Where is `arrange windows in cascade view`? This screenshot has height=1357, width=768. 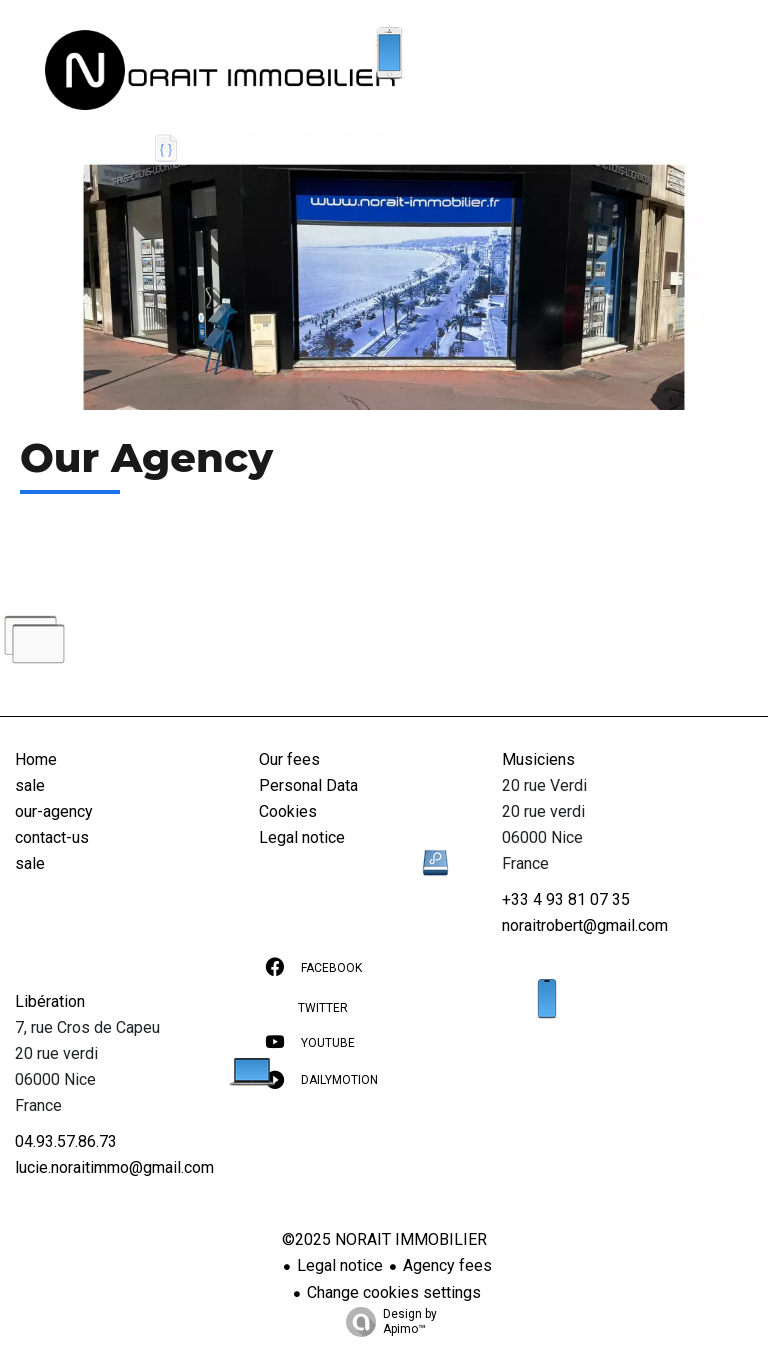
arrange windows in cascade view is located at coordinates (34, 639).